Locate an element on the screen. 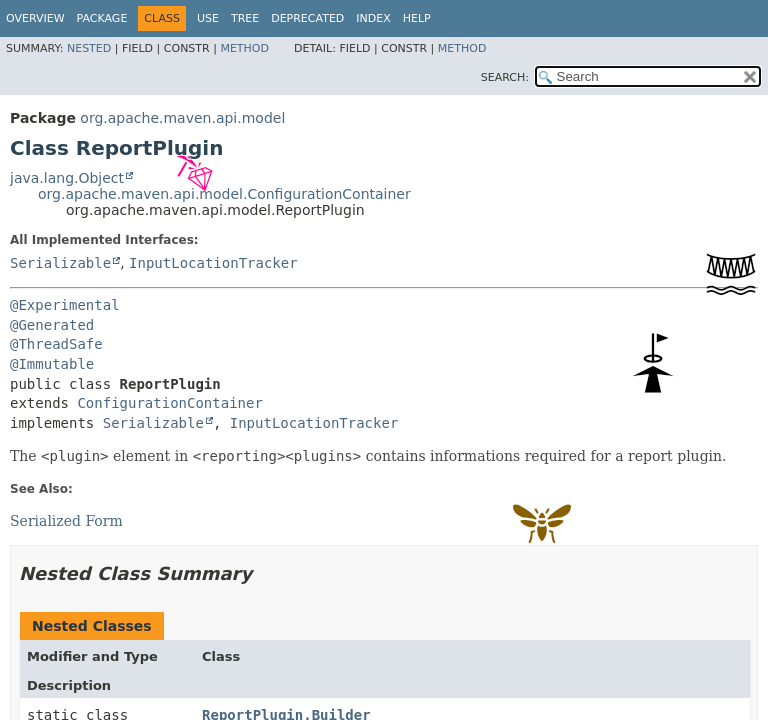 Image resolution: width=768 pixels, height=720 pixels. indicates hard difficulty or challenge level is located at coordinates (194, 173).